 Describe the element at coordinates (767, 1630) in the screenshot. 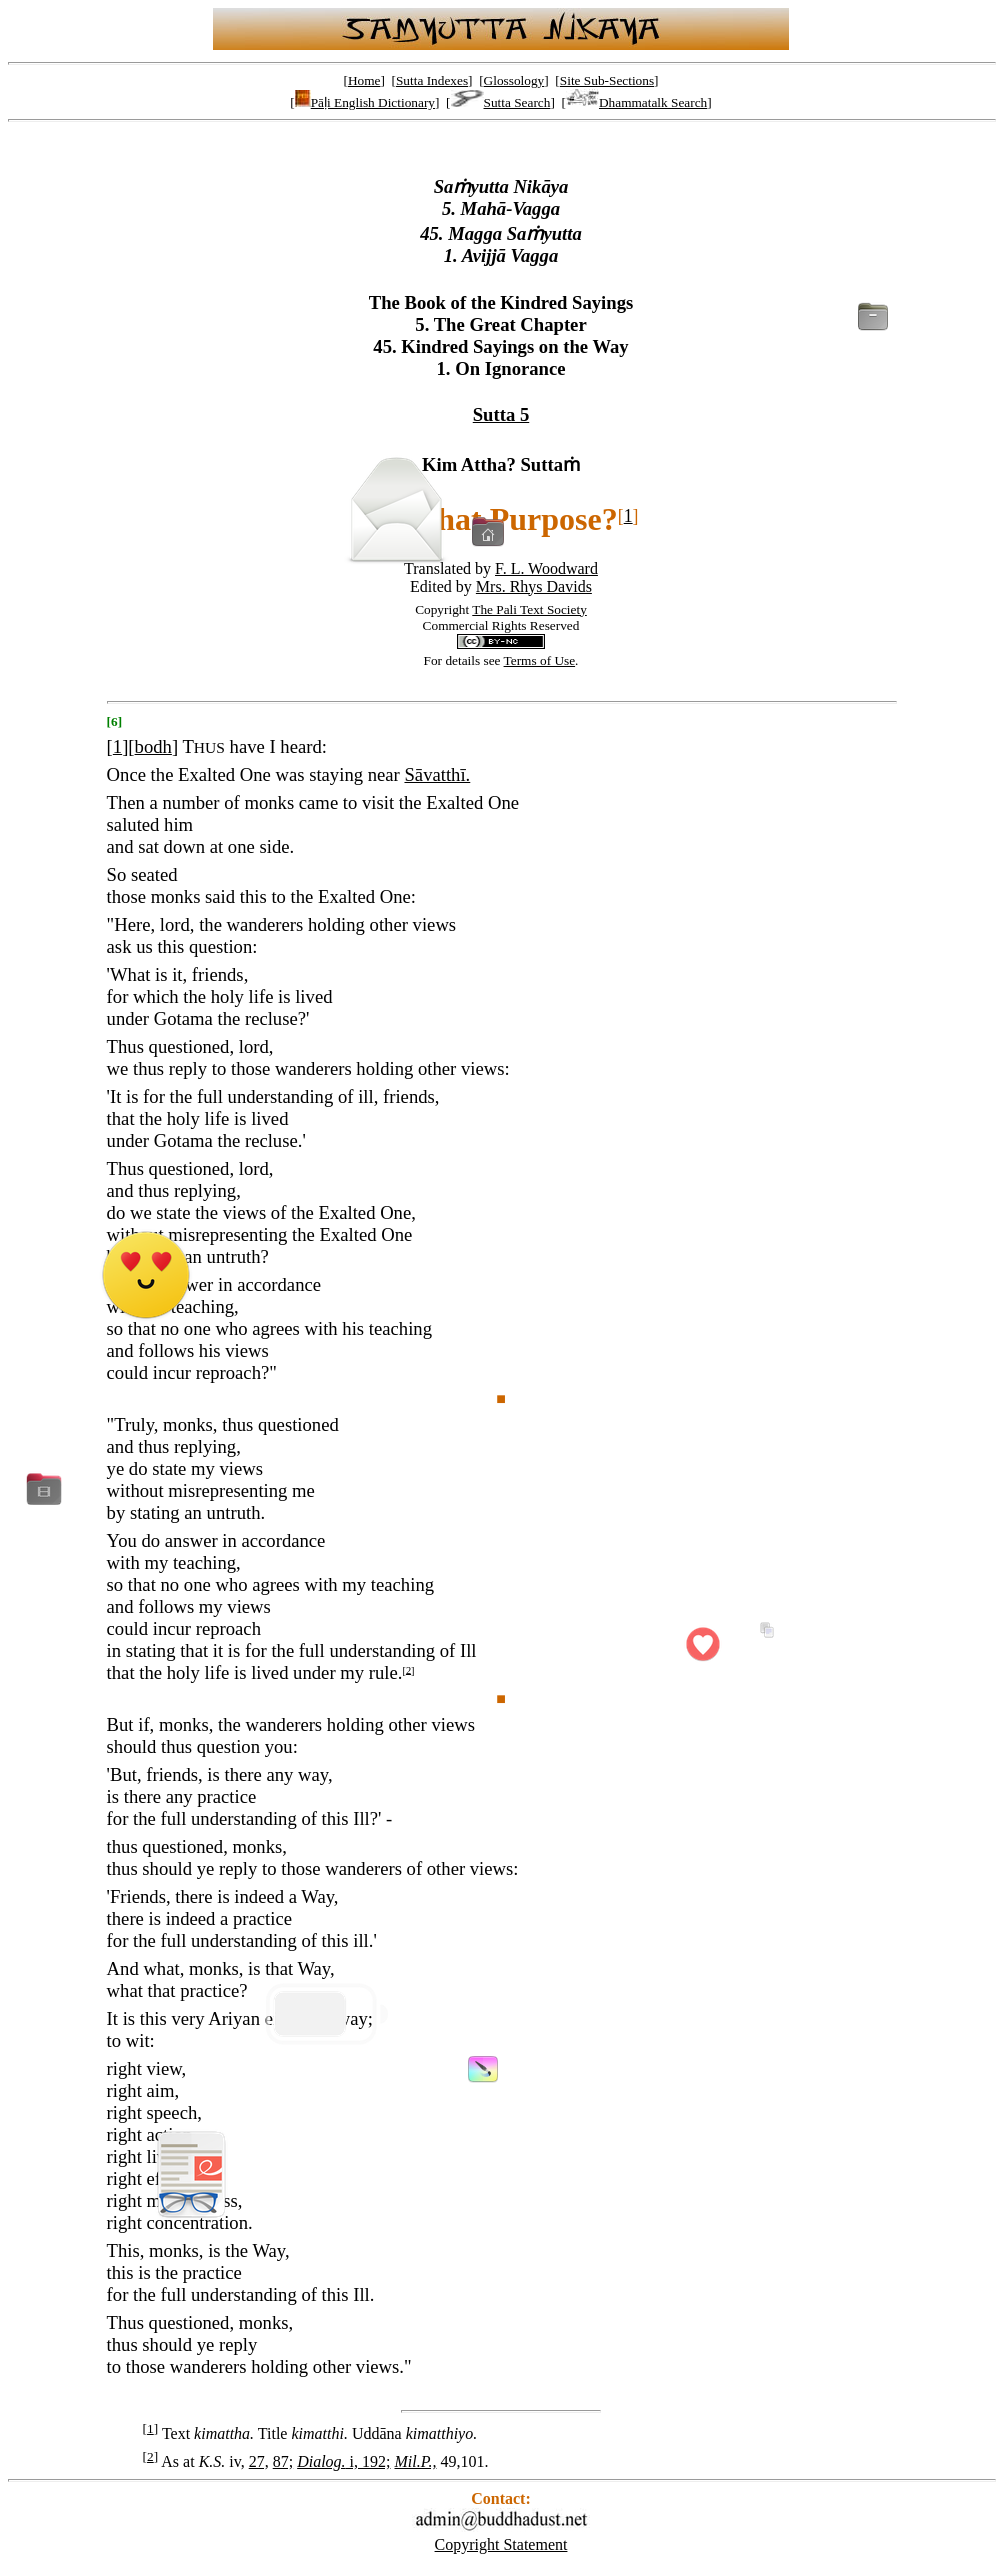

I see `copy selected content to clipboard` at that location.